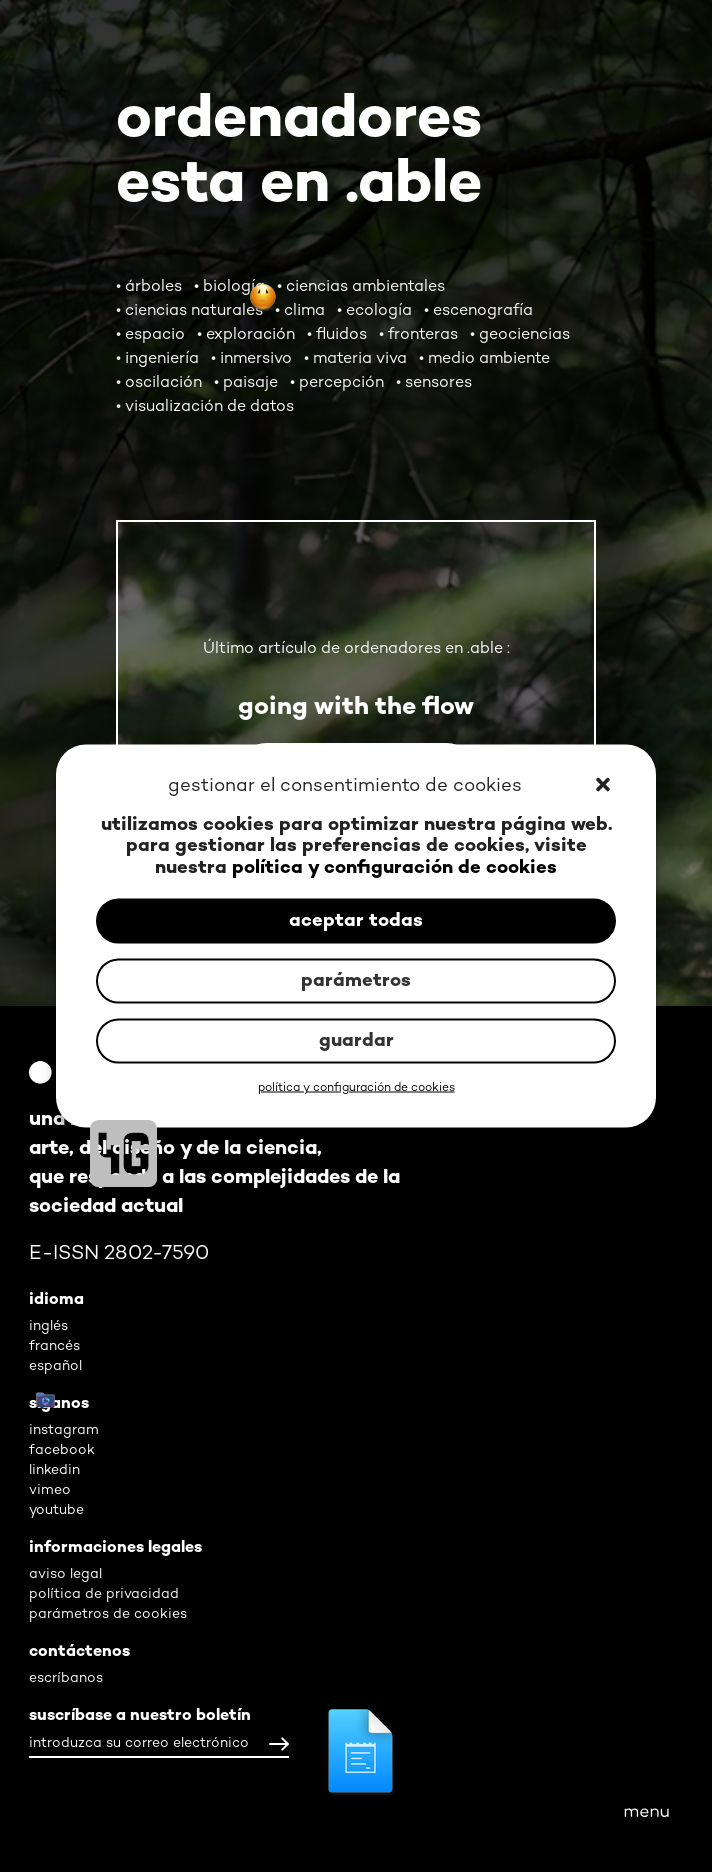 This screenshot has width=712, height=1872. I want to click on open a DjVu format image file, so click(360, 1752).